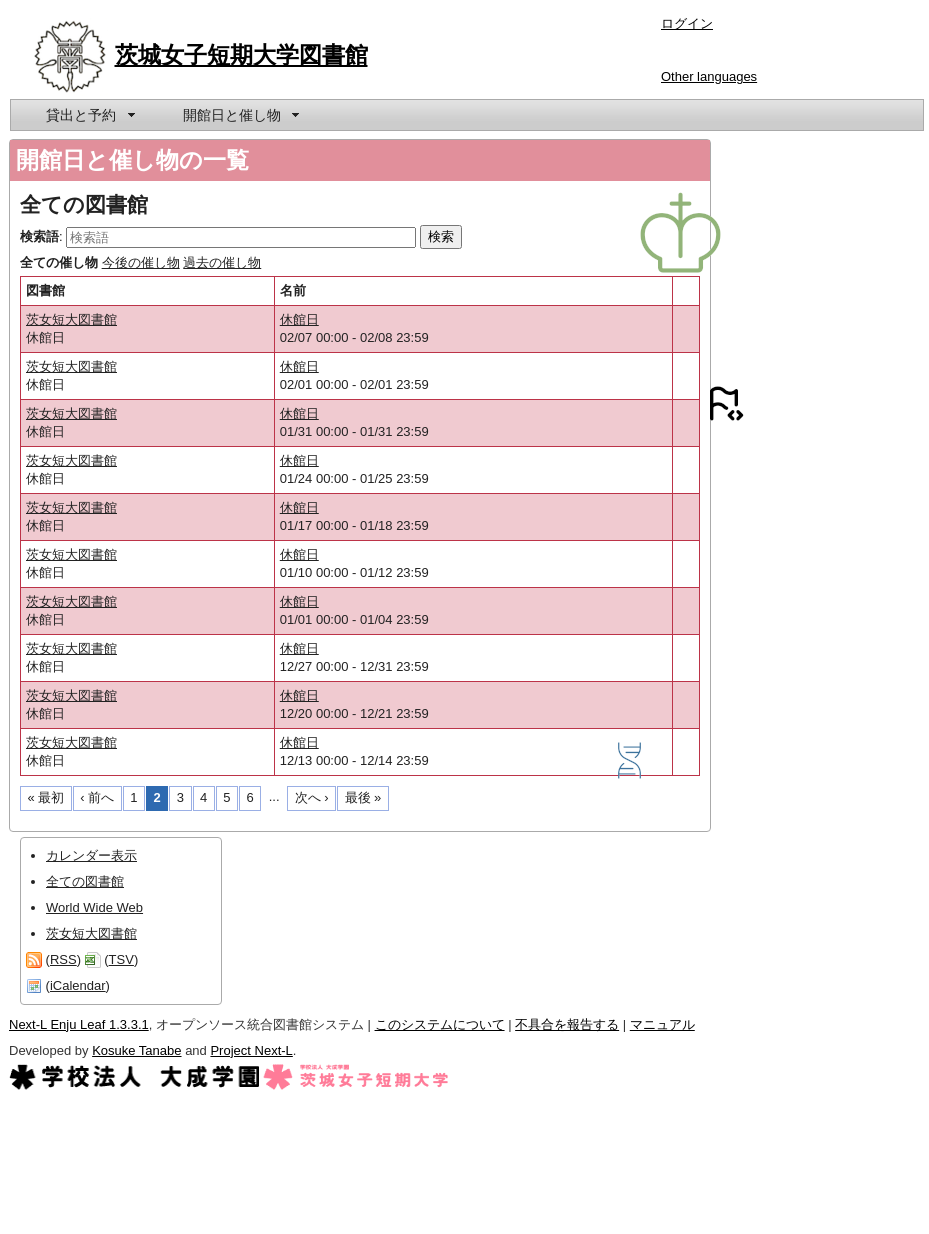  Describe the element at coordinates (629, 760) in the screenshot. I see `access genetic or DNA-related information` at that location.